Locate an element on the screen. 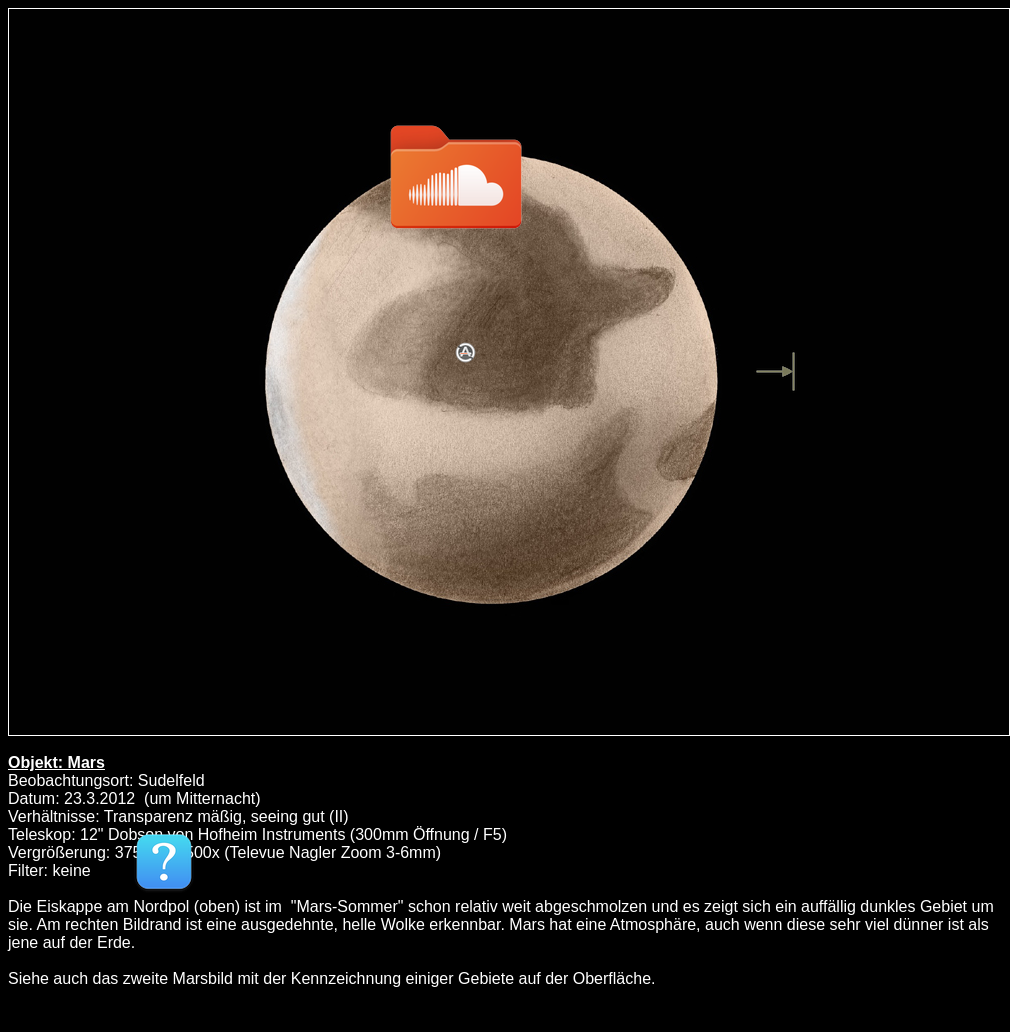 The height and width of the screenshot is (1032, 1010). indicates a help or information dialog is located at coordinates (164, 863).